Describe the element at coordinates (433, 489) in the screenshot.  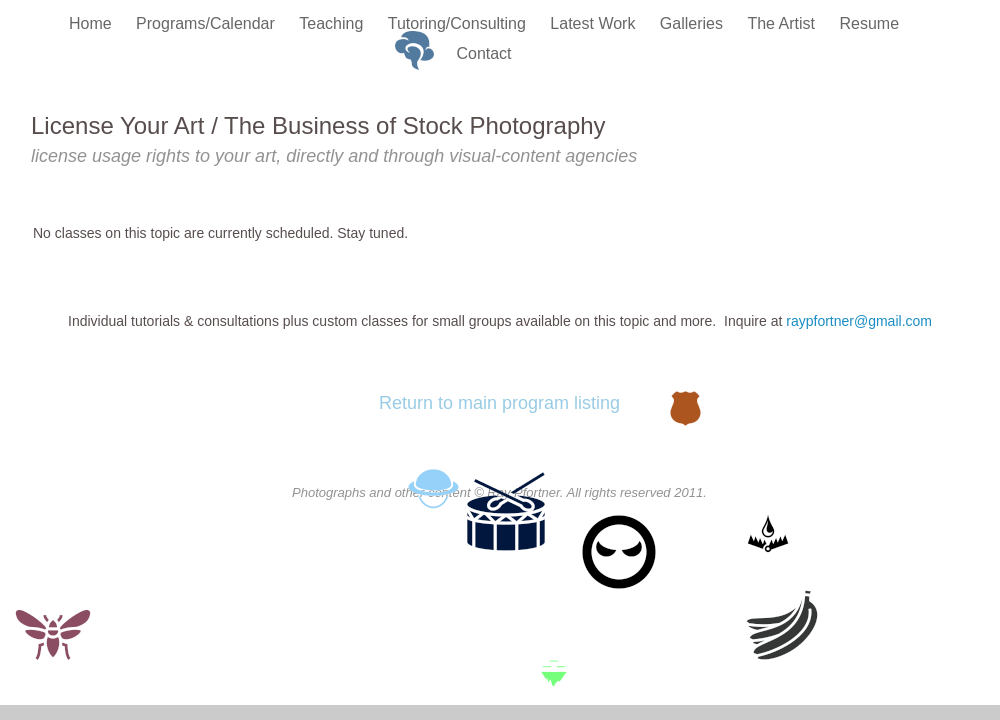
I see `select military or soldier class` at that location.